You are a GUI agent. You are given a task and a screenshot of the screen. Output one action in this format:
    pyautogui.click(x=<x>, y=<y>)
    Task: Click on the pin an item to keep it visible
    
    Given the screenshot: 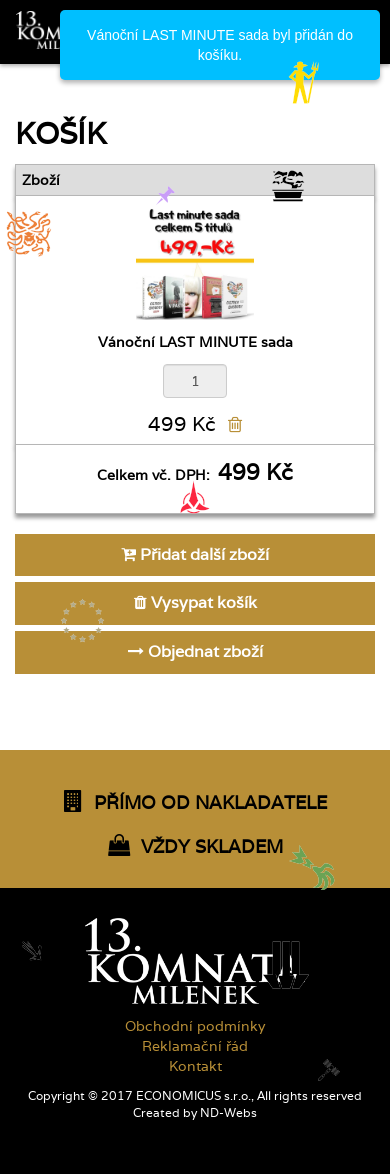 What is the action you would take?
    pyautogui.click(x=165, y=195)
    